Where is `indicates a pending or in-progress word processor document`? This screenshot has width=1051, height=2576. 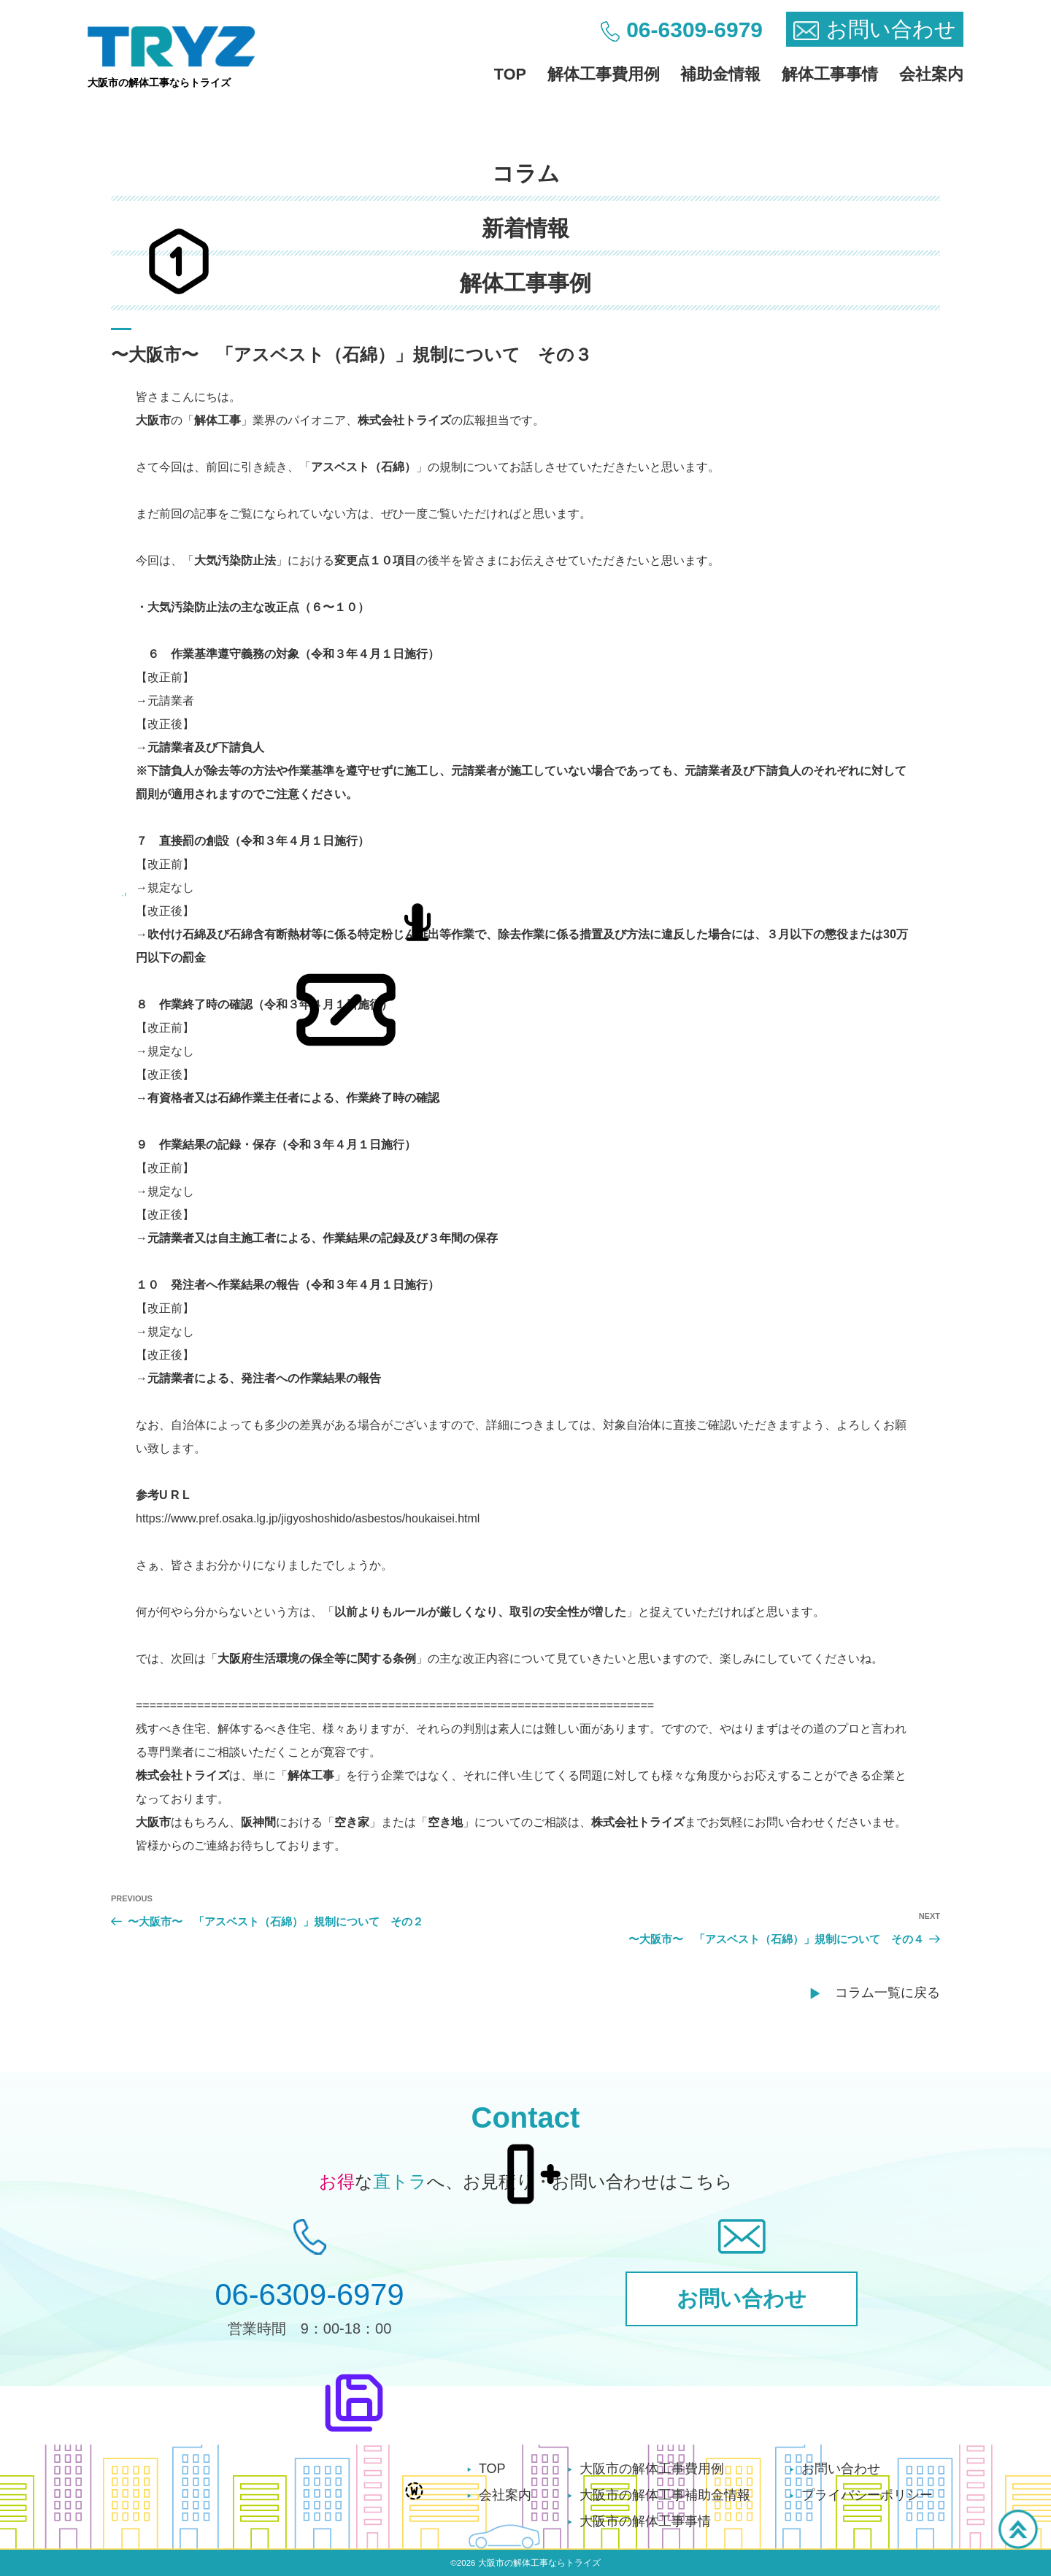 indicates a pending or in-progress word processor document is located at coordinates (414, 2491).